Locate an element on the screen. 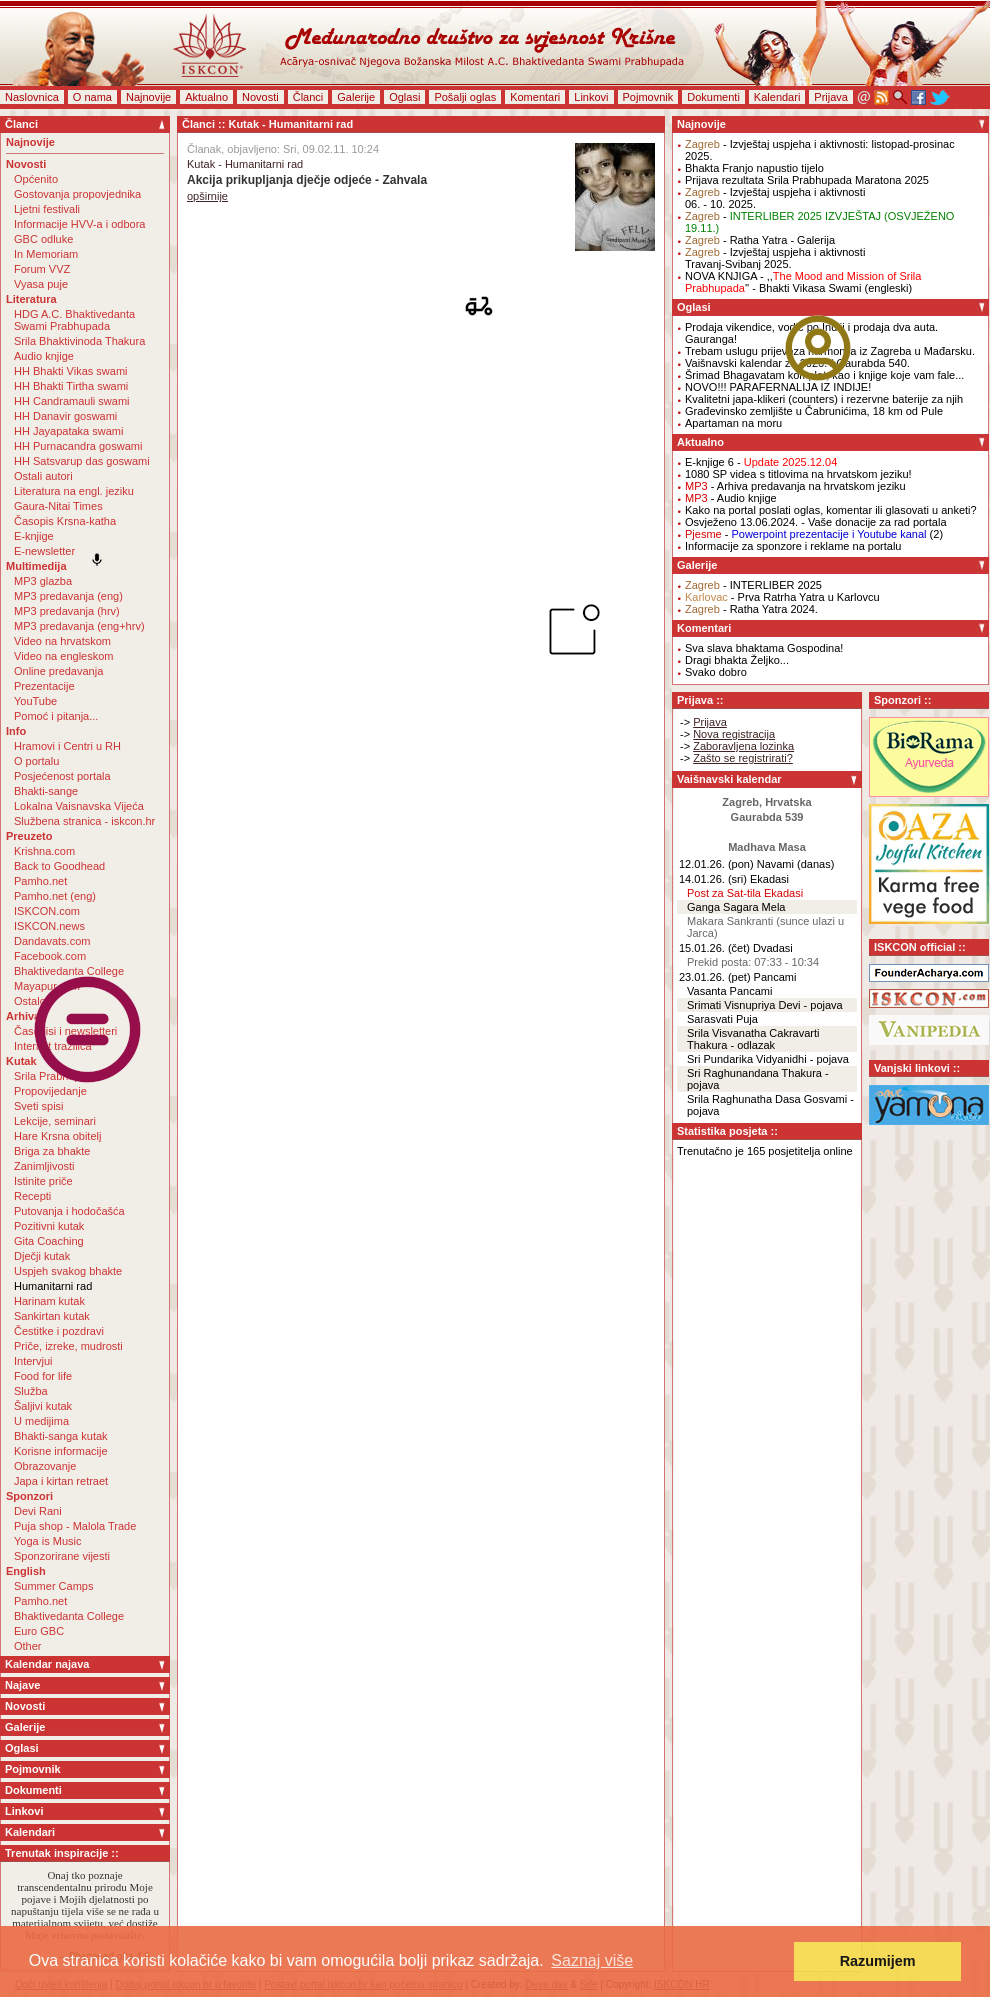  view notifications is located at coordinates (573, 630).